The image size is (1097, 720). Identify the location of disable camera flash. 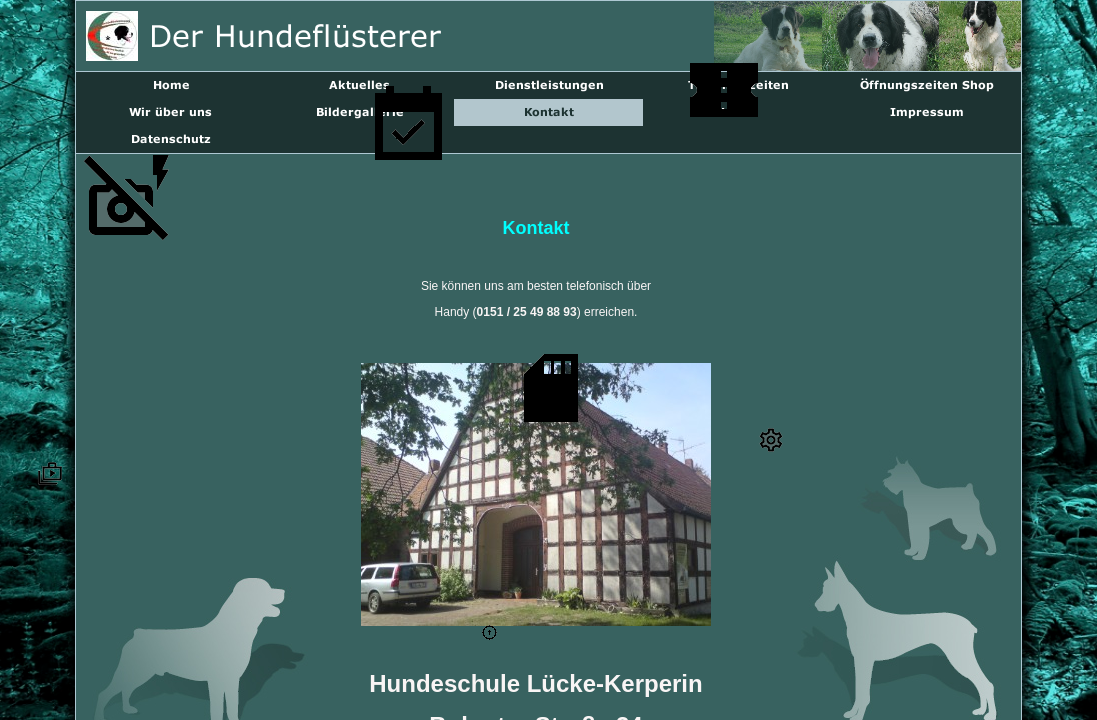
(129, 195).